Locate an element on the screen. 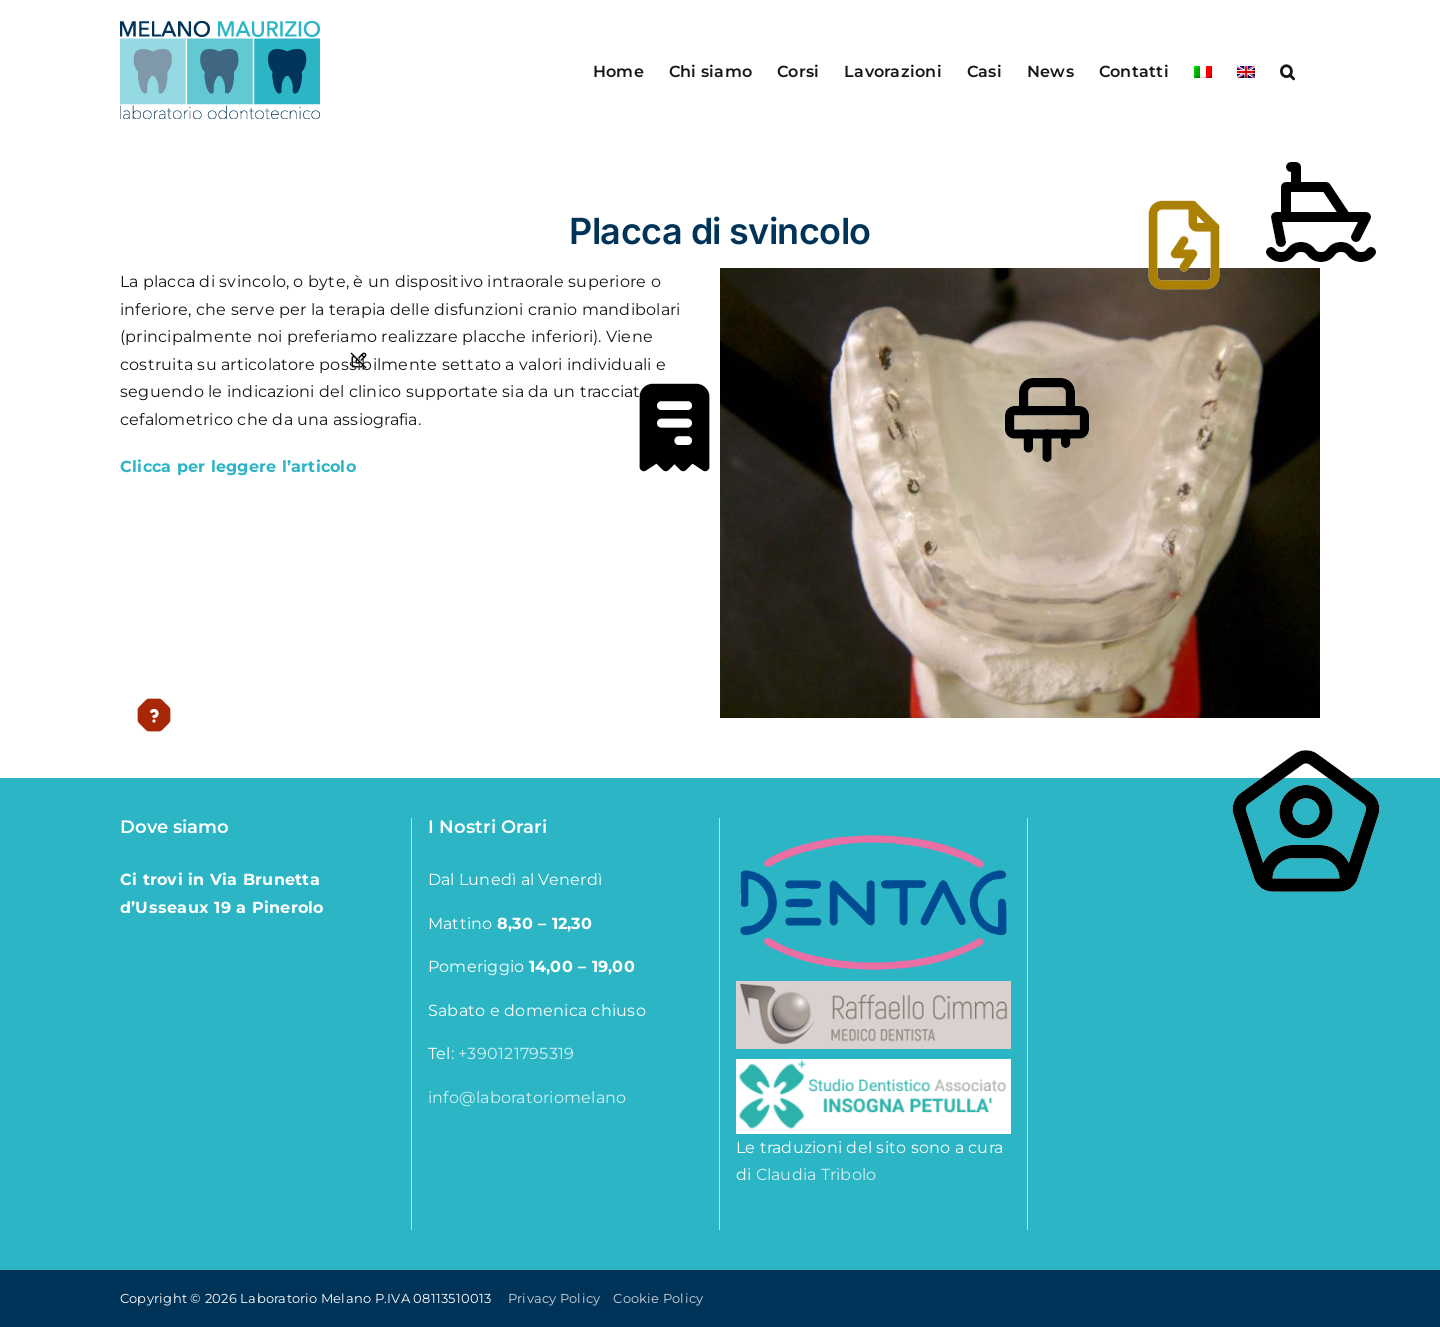 This screenshot has height=1327, width=1440. access help or support options is located at coordinates (154, 715).